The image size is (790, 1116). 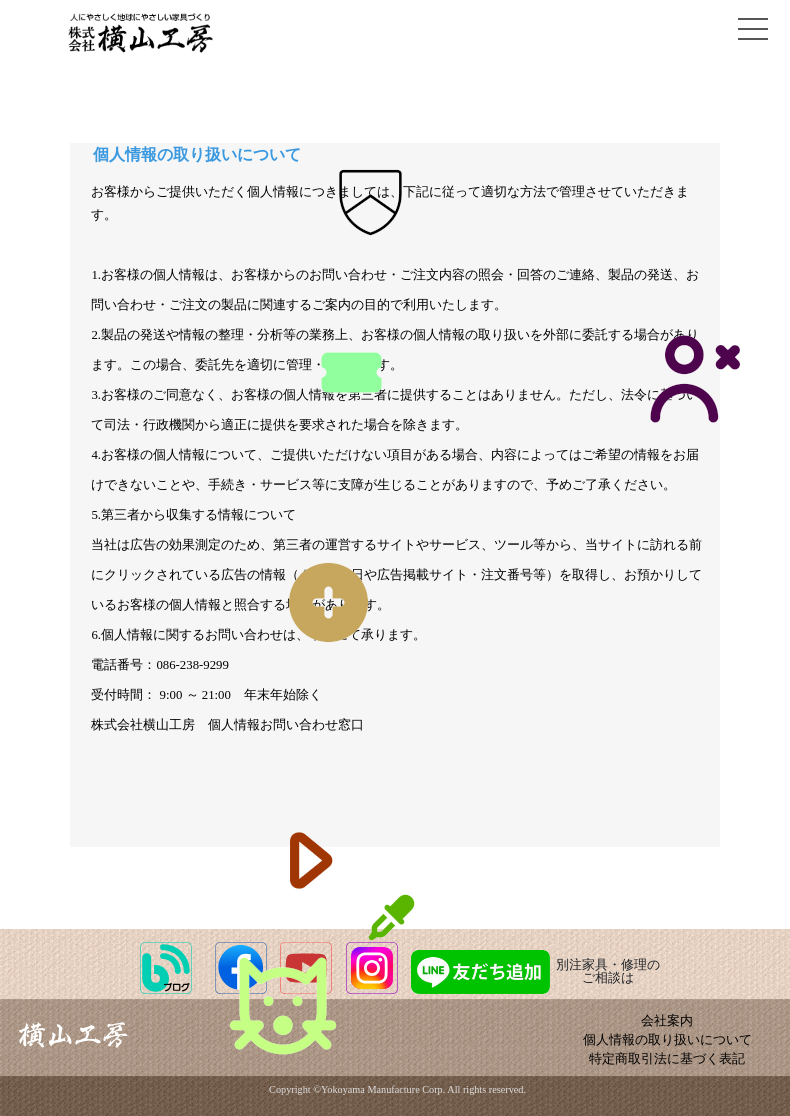 What do you see at coordinates (370, 198) in the screenshot?
I see `access security or protection settings` at bounding box center [370, 198].